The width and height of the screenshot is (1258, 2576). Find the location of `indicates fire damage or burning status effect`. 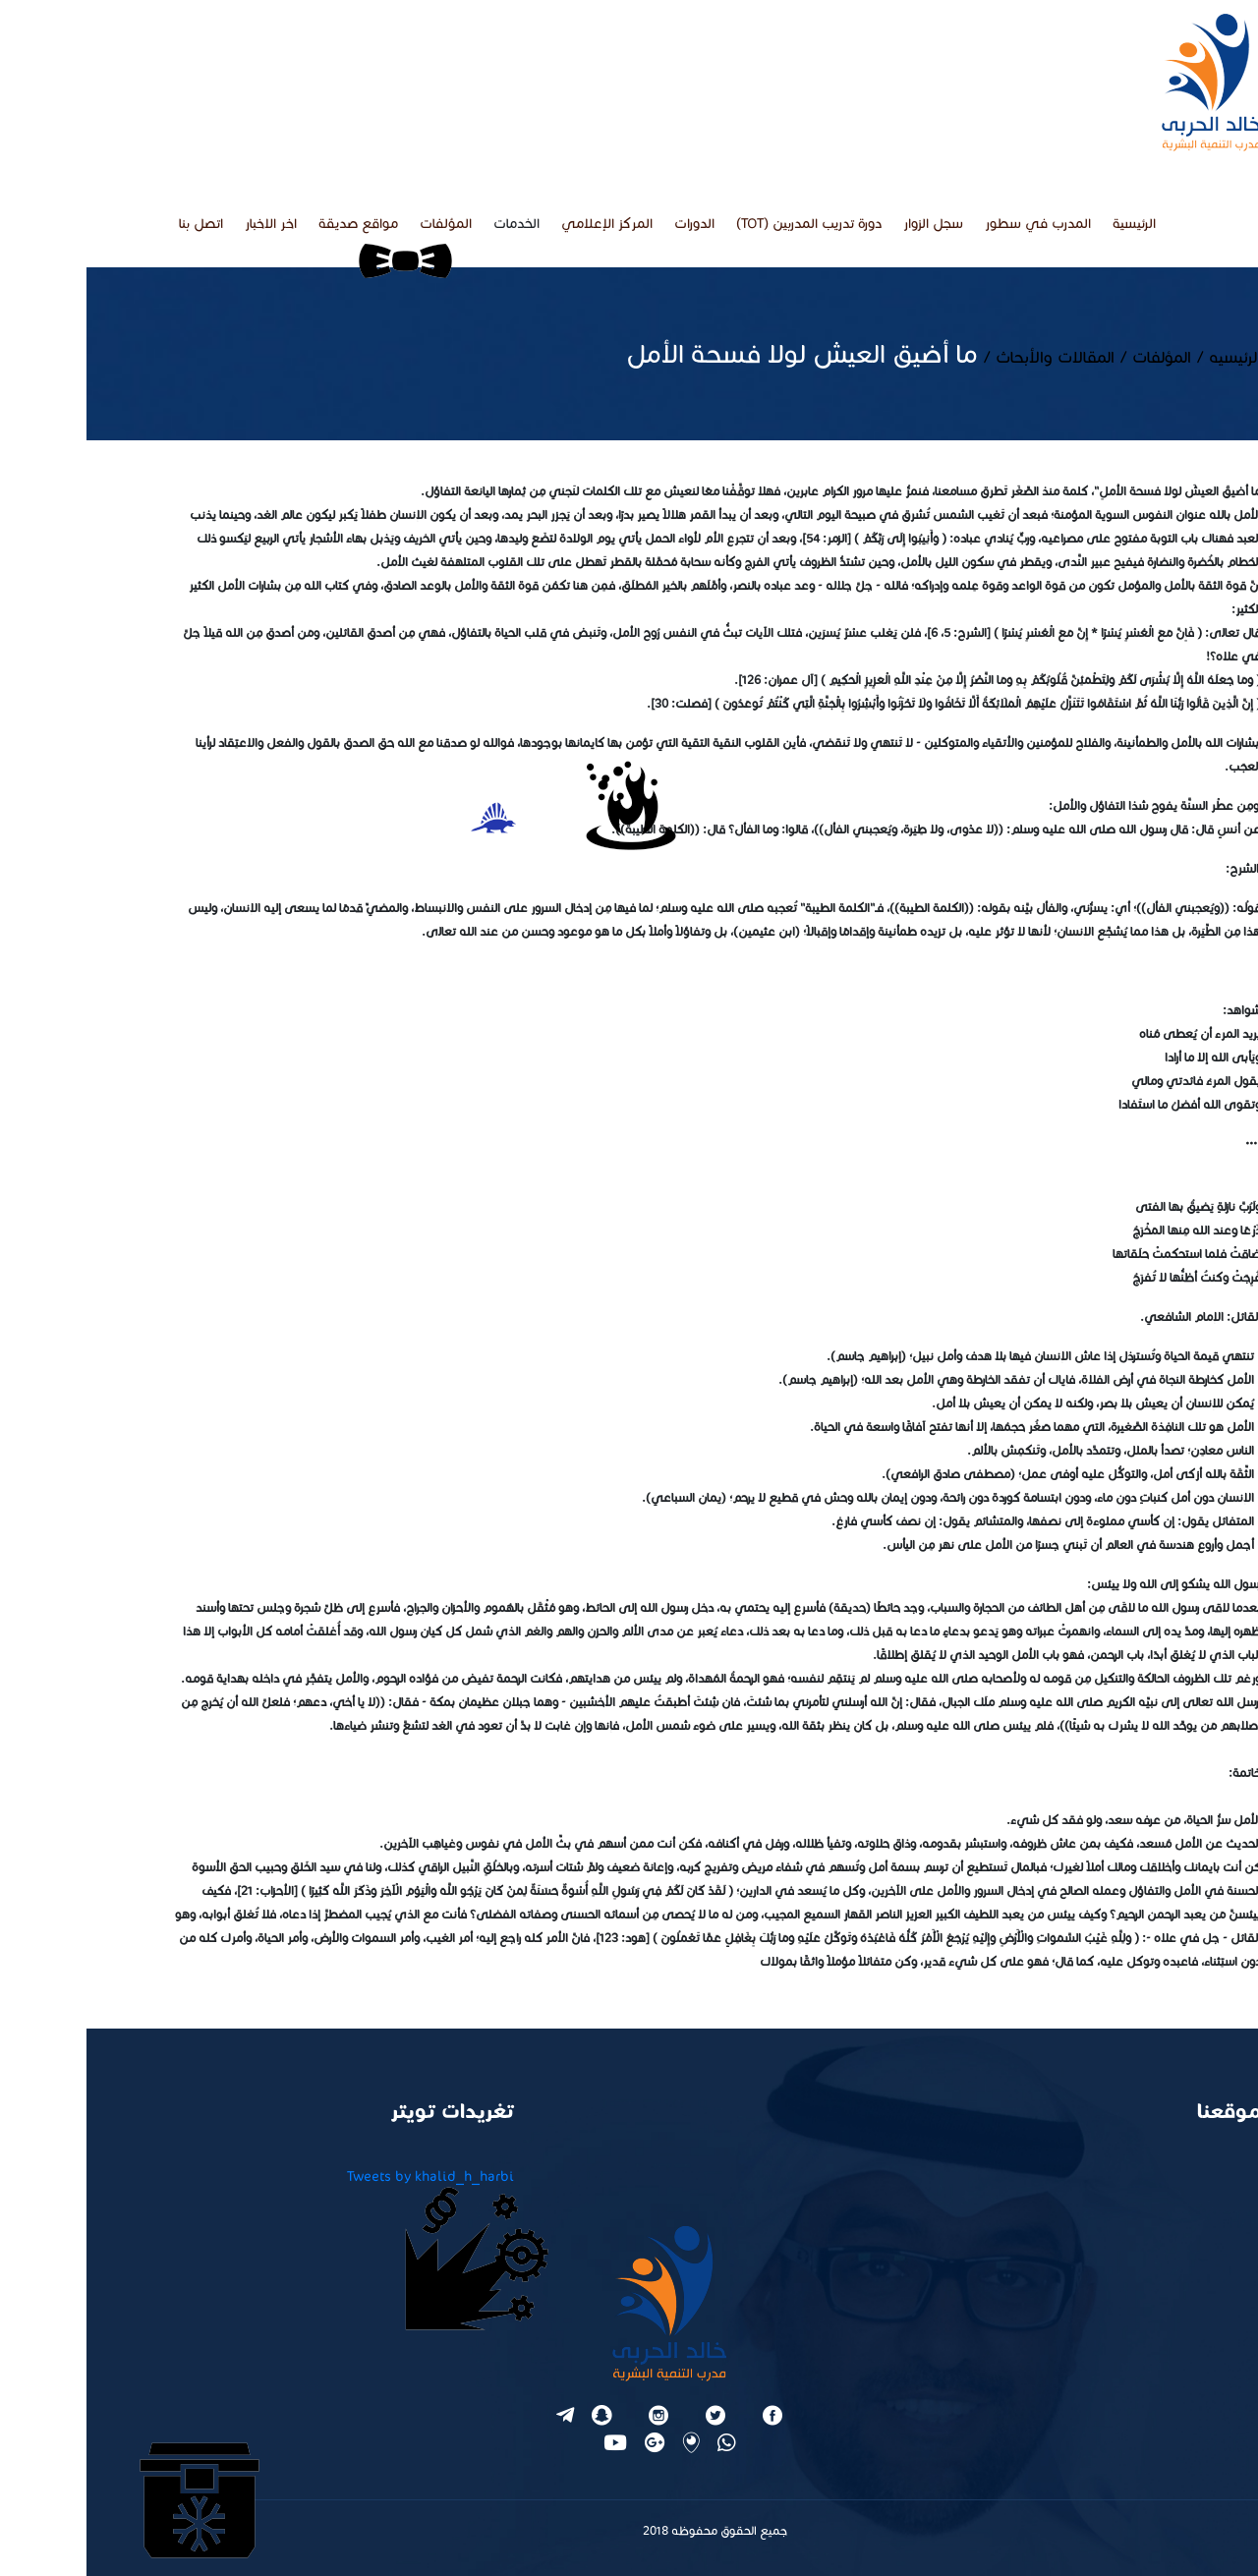

indicates fire damage or burning status effect is located at coordinates (631, 805).